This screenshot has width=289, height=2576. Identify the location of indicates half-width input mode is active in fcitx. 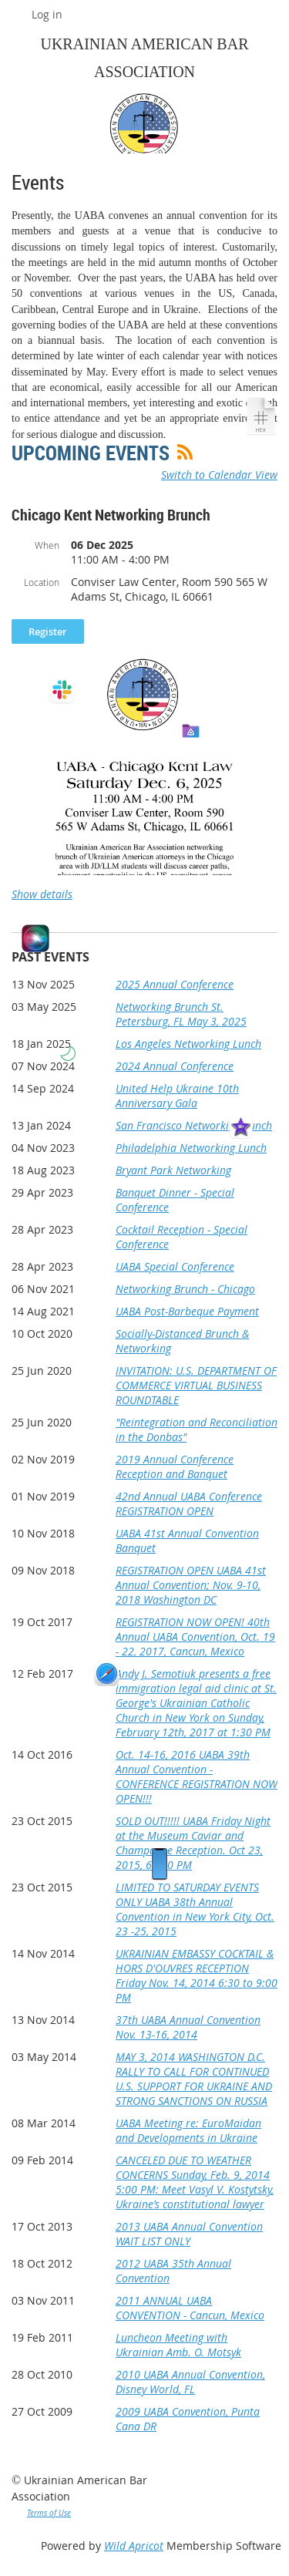
(68, 1053).